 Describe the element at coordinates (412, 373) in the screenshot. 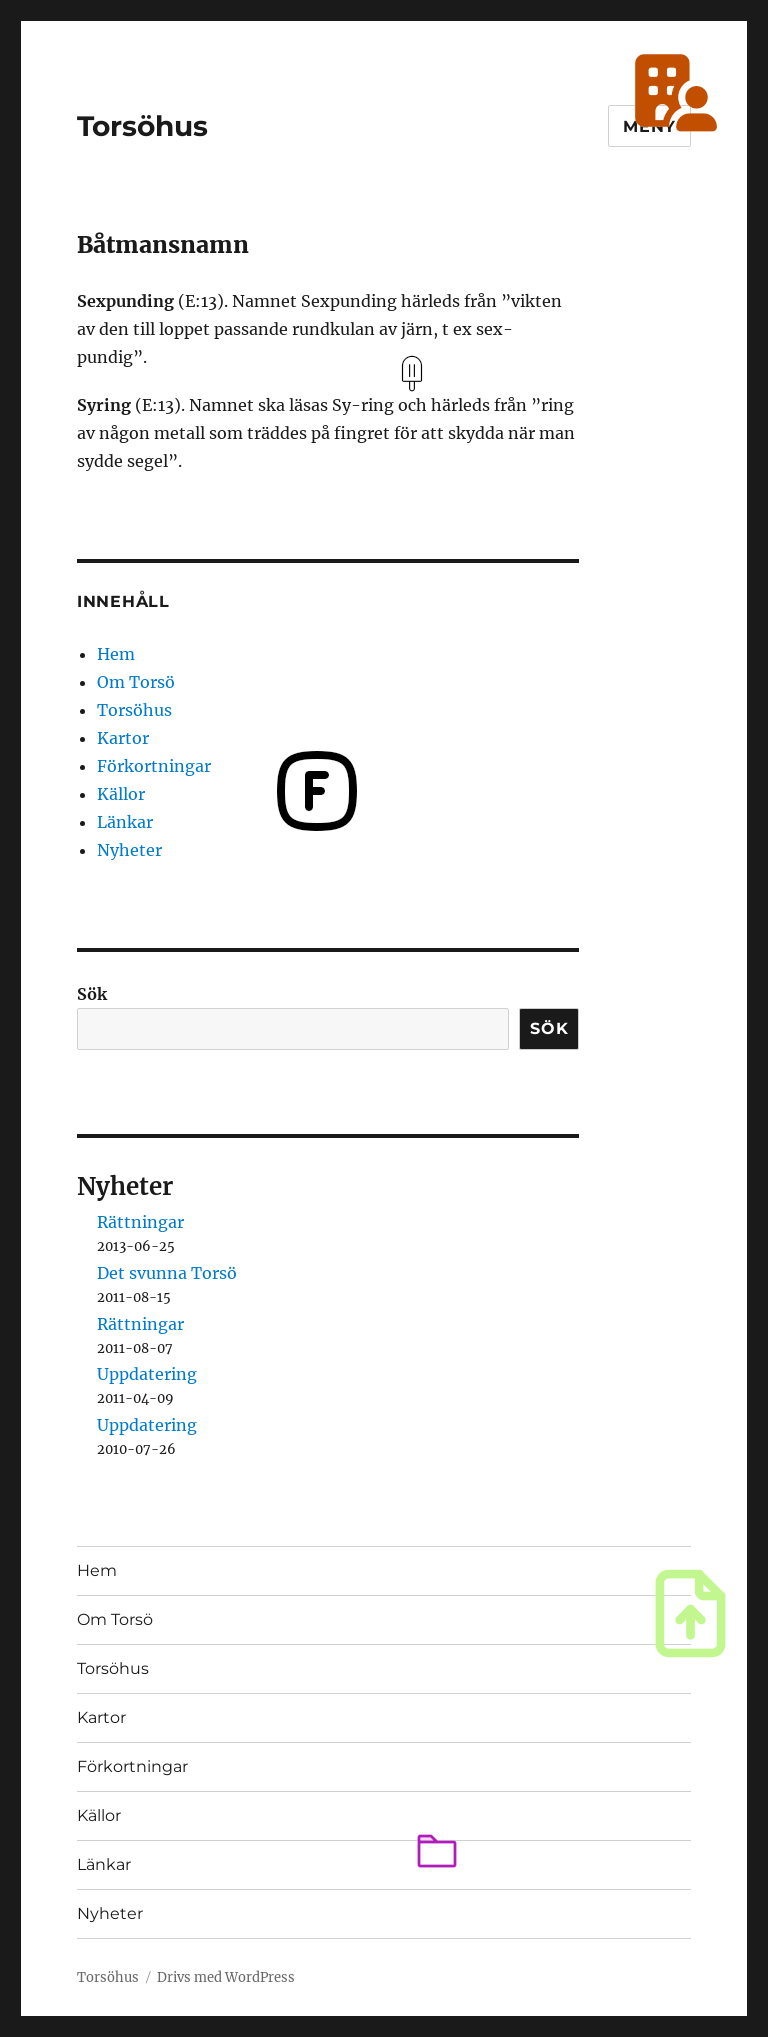

I see `access summer or seasonal content` at that location.